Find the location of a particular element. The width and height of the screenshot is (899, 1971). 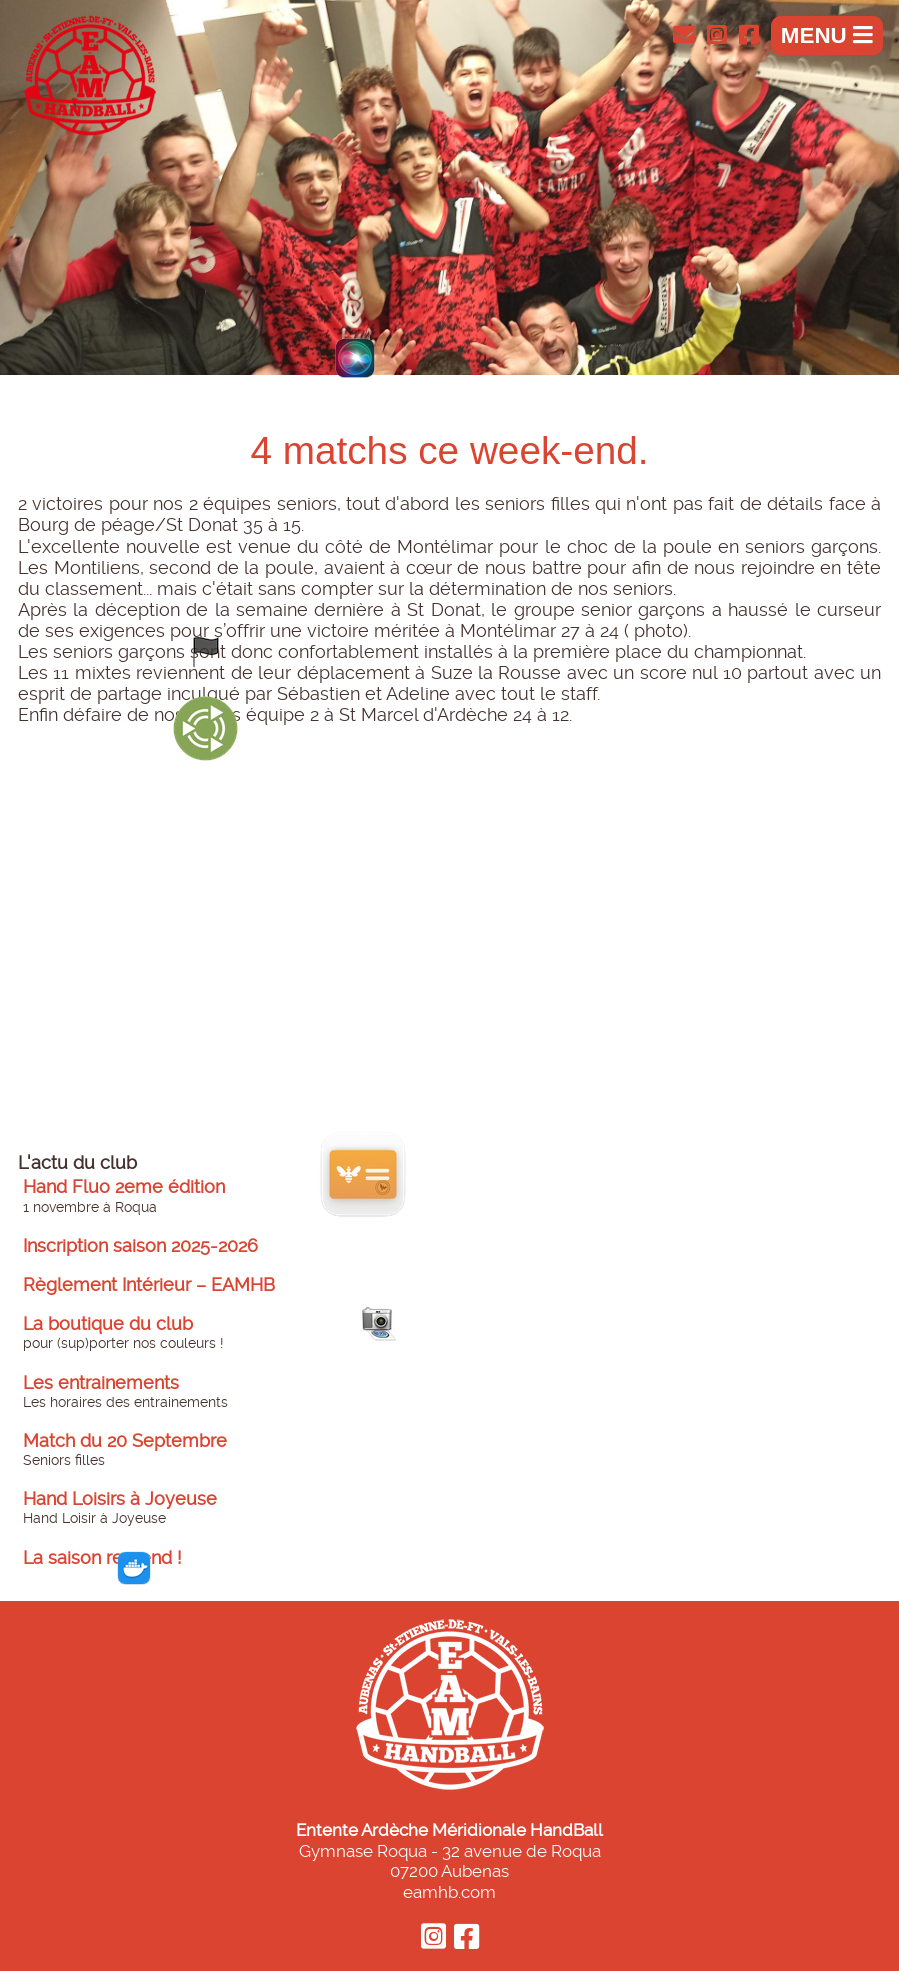

view flagged emails is located at coordinates (206, 652).